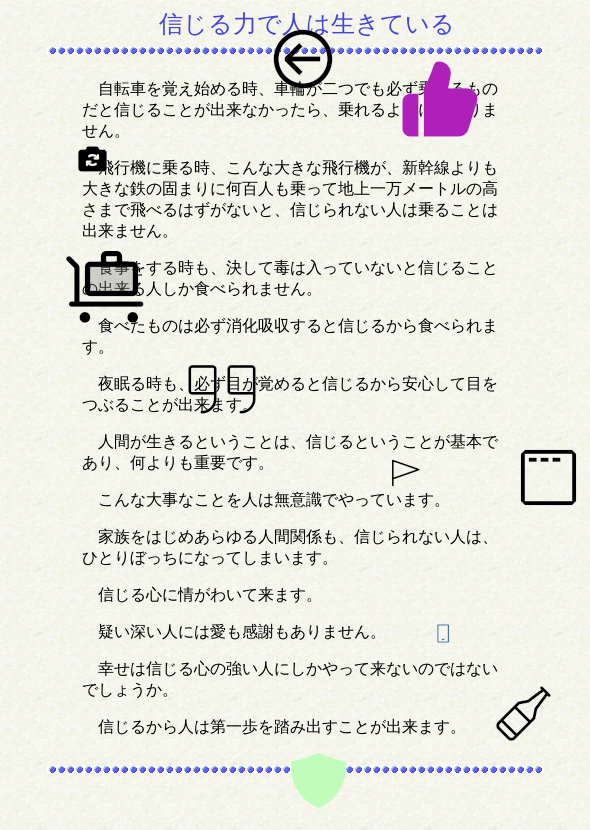 The image size is (590, 830). I want to click on toggle the menubar visibility, so click(548, 477).